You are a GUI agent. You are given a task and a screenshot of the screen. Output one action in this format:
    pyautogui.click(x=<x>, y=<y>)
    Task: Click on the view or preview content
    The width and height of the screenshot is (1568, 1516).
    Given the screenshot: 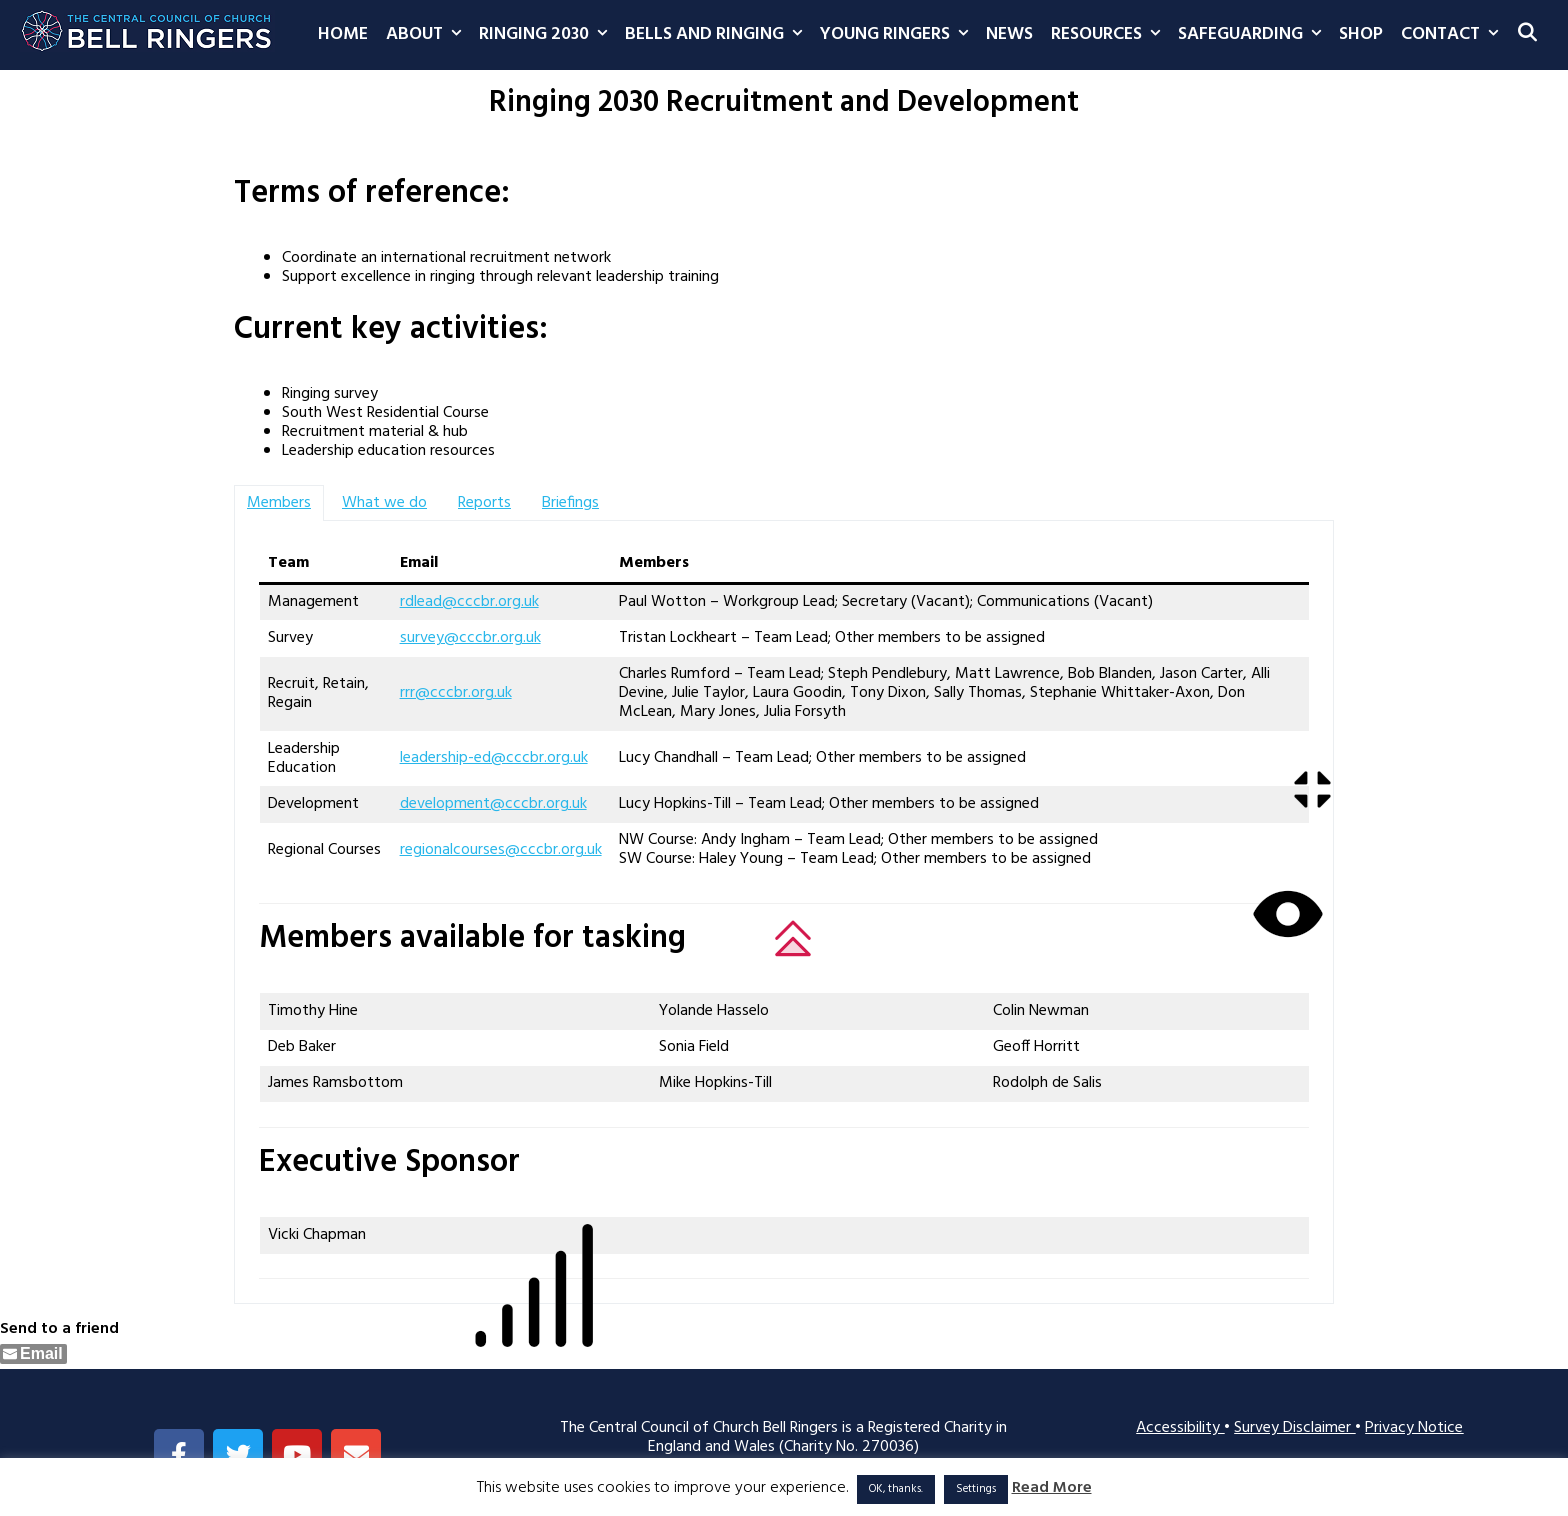 What is the action you would take?
    pyautogui.click(x=1288, y=914)
    